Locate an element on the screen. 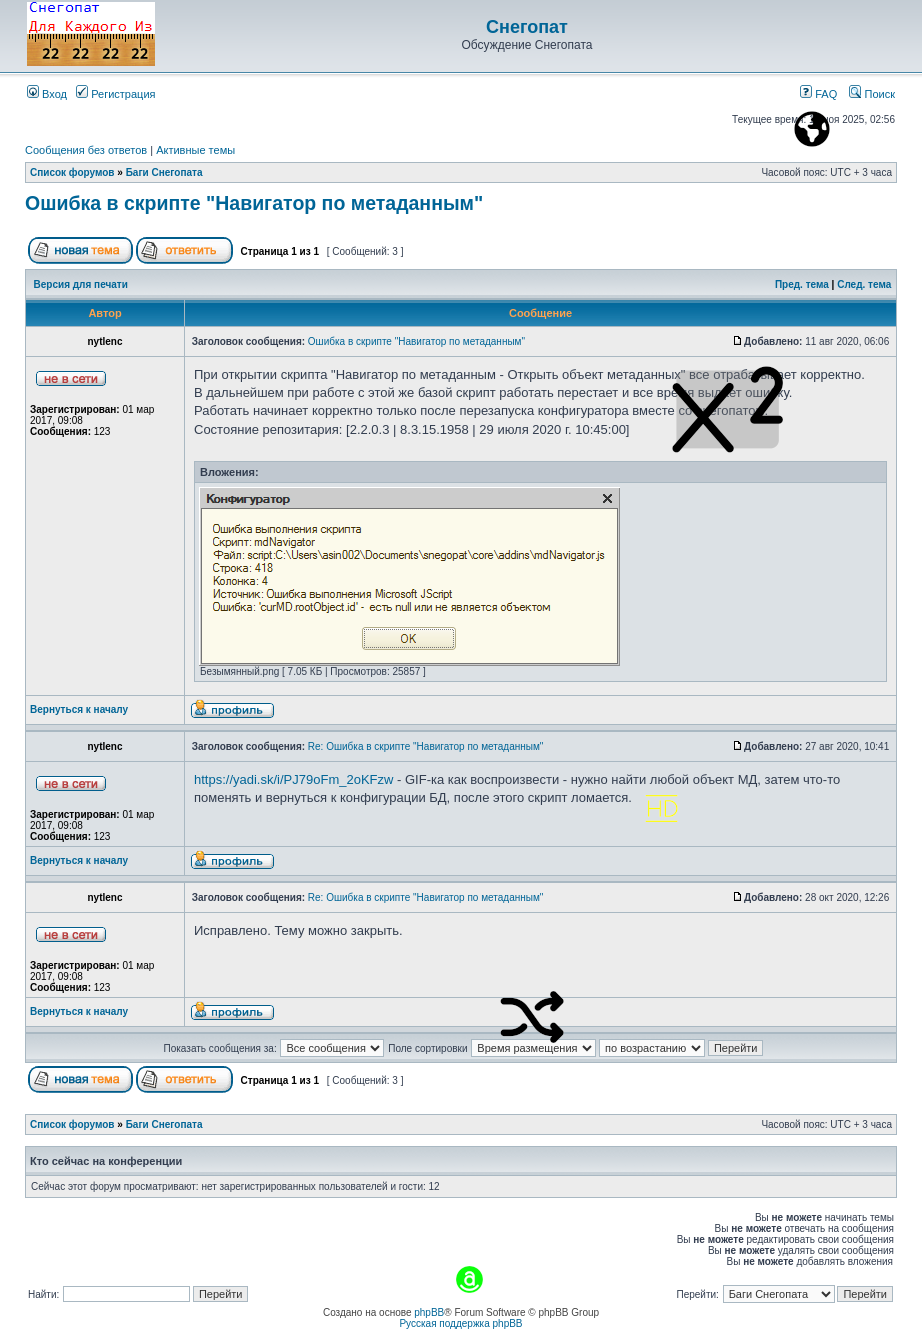 This screenshot has height=1329, width=922. open the Amazon app or website is located at coordinates (469, 1279).